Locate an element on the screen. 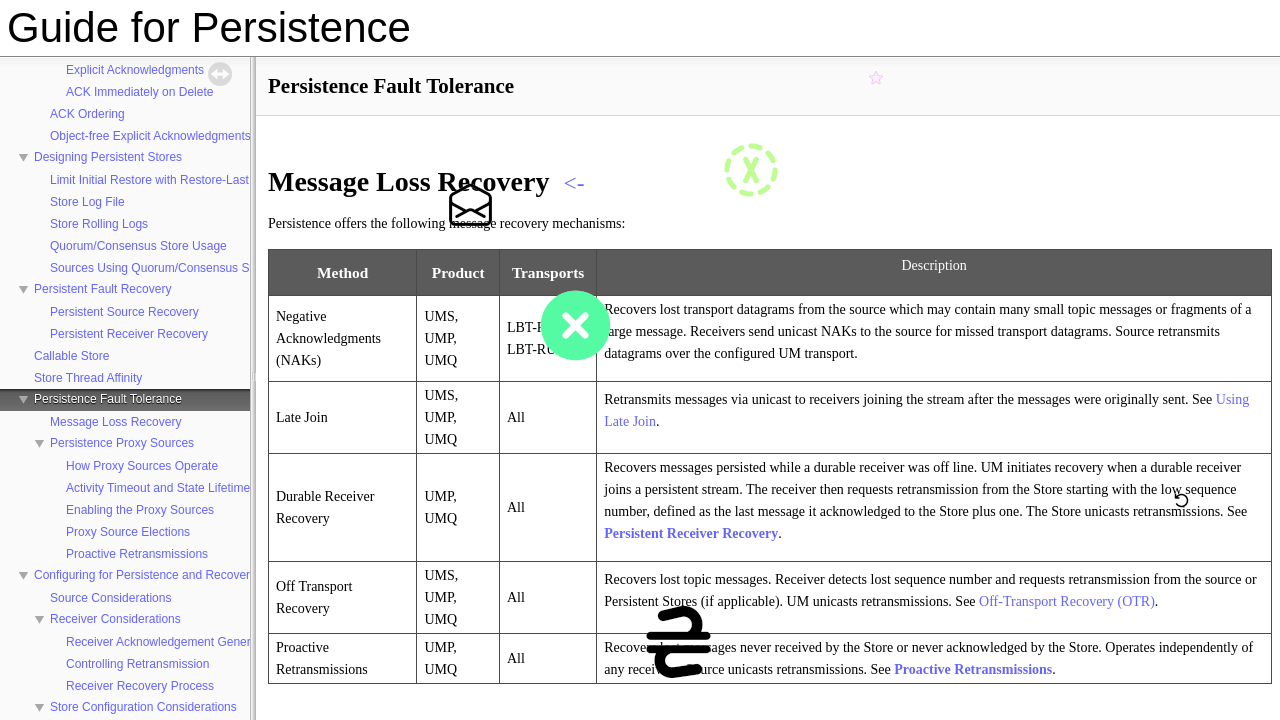 The image size is (1280, 720). close or dismiss a dialog is located at coordinates (575, 325).